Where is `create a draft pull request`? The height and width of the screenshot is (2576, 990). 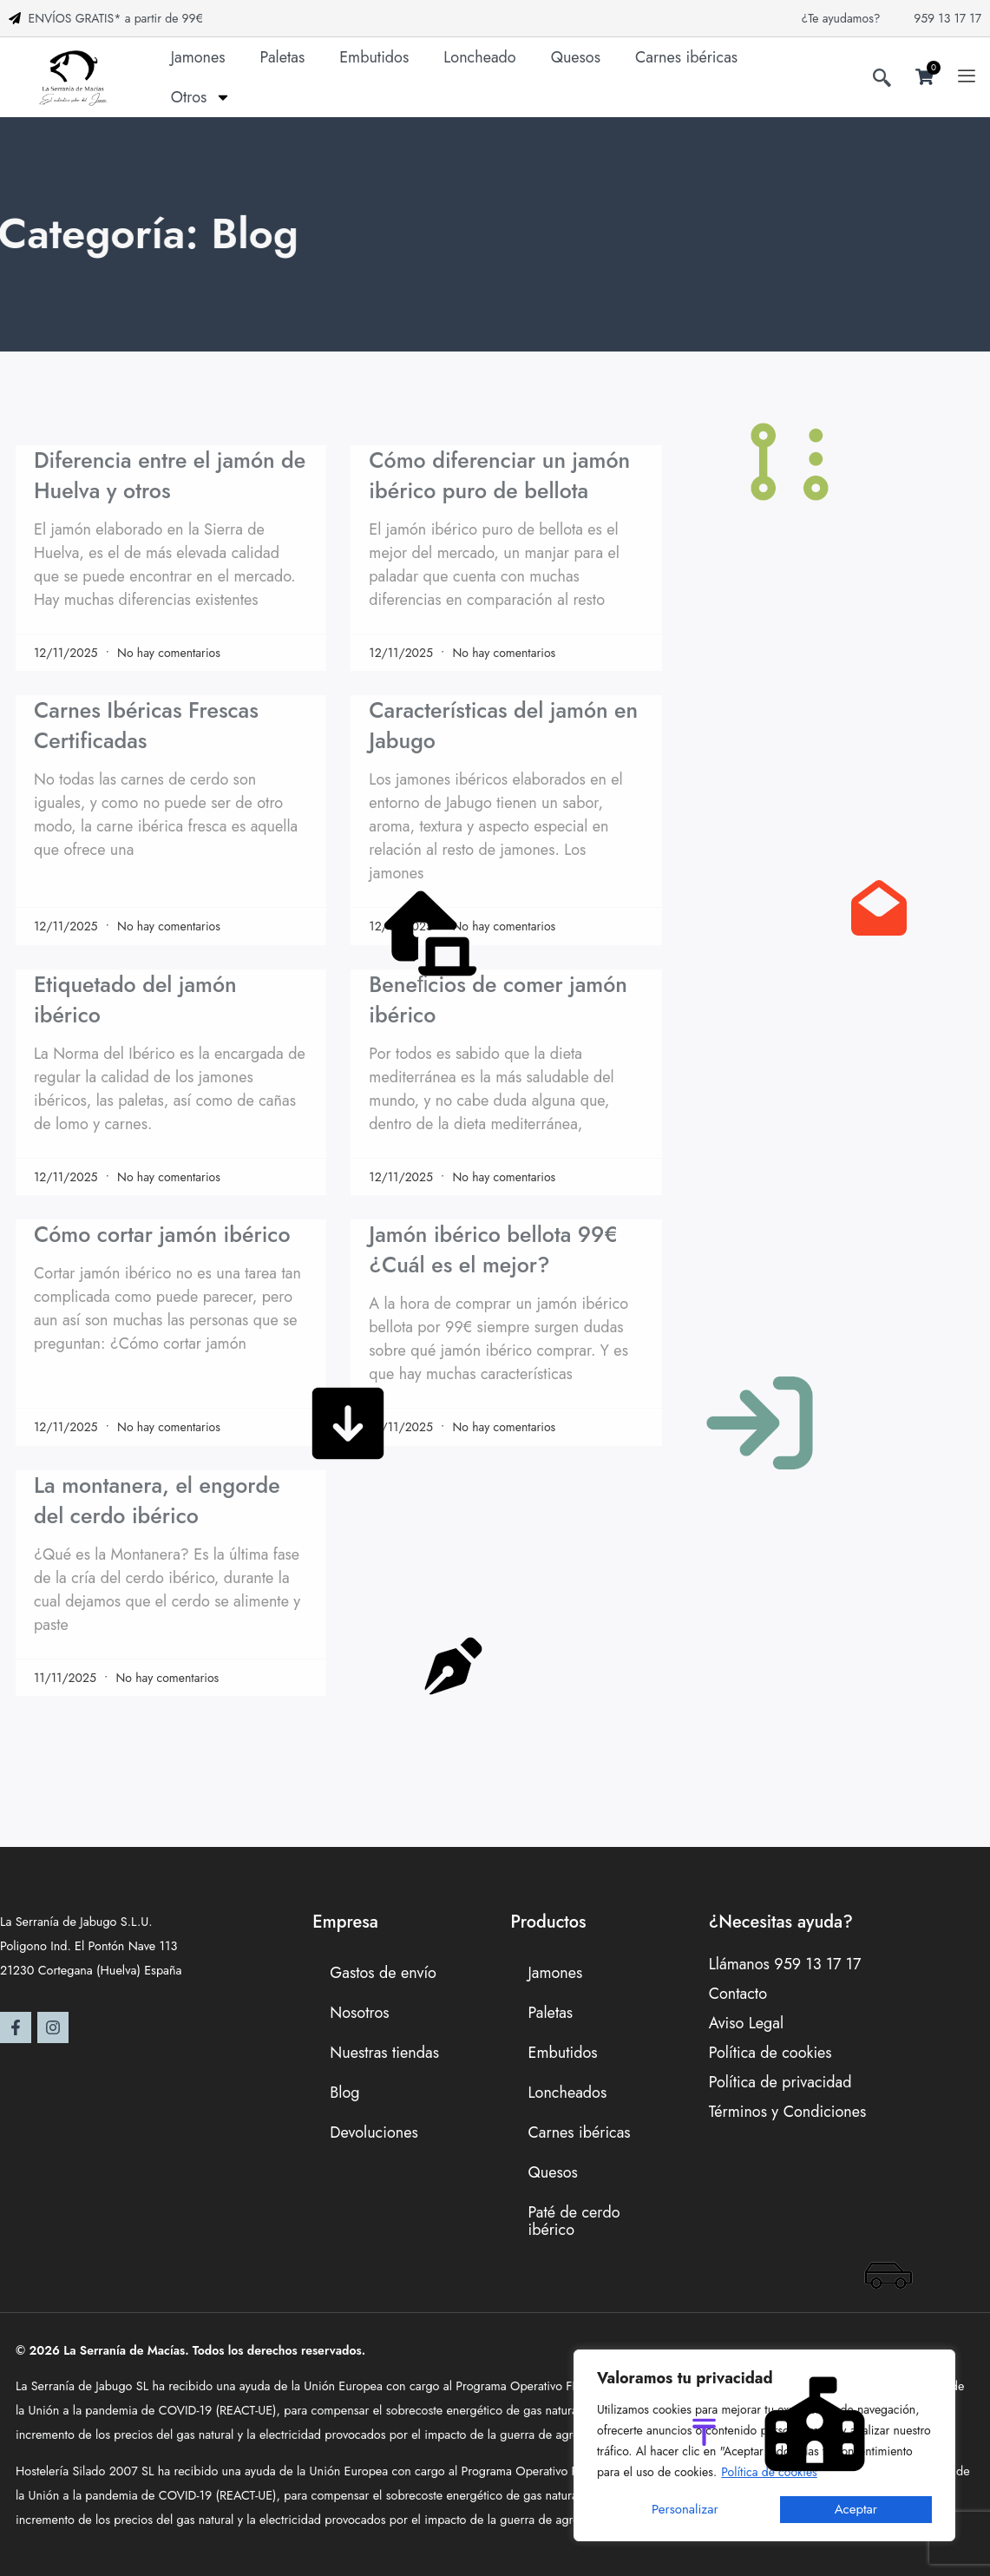 create a draft pull request is located at coordinates (790, 462).